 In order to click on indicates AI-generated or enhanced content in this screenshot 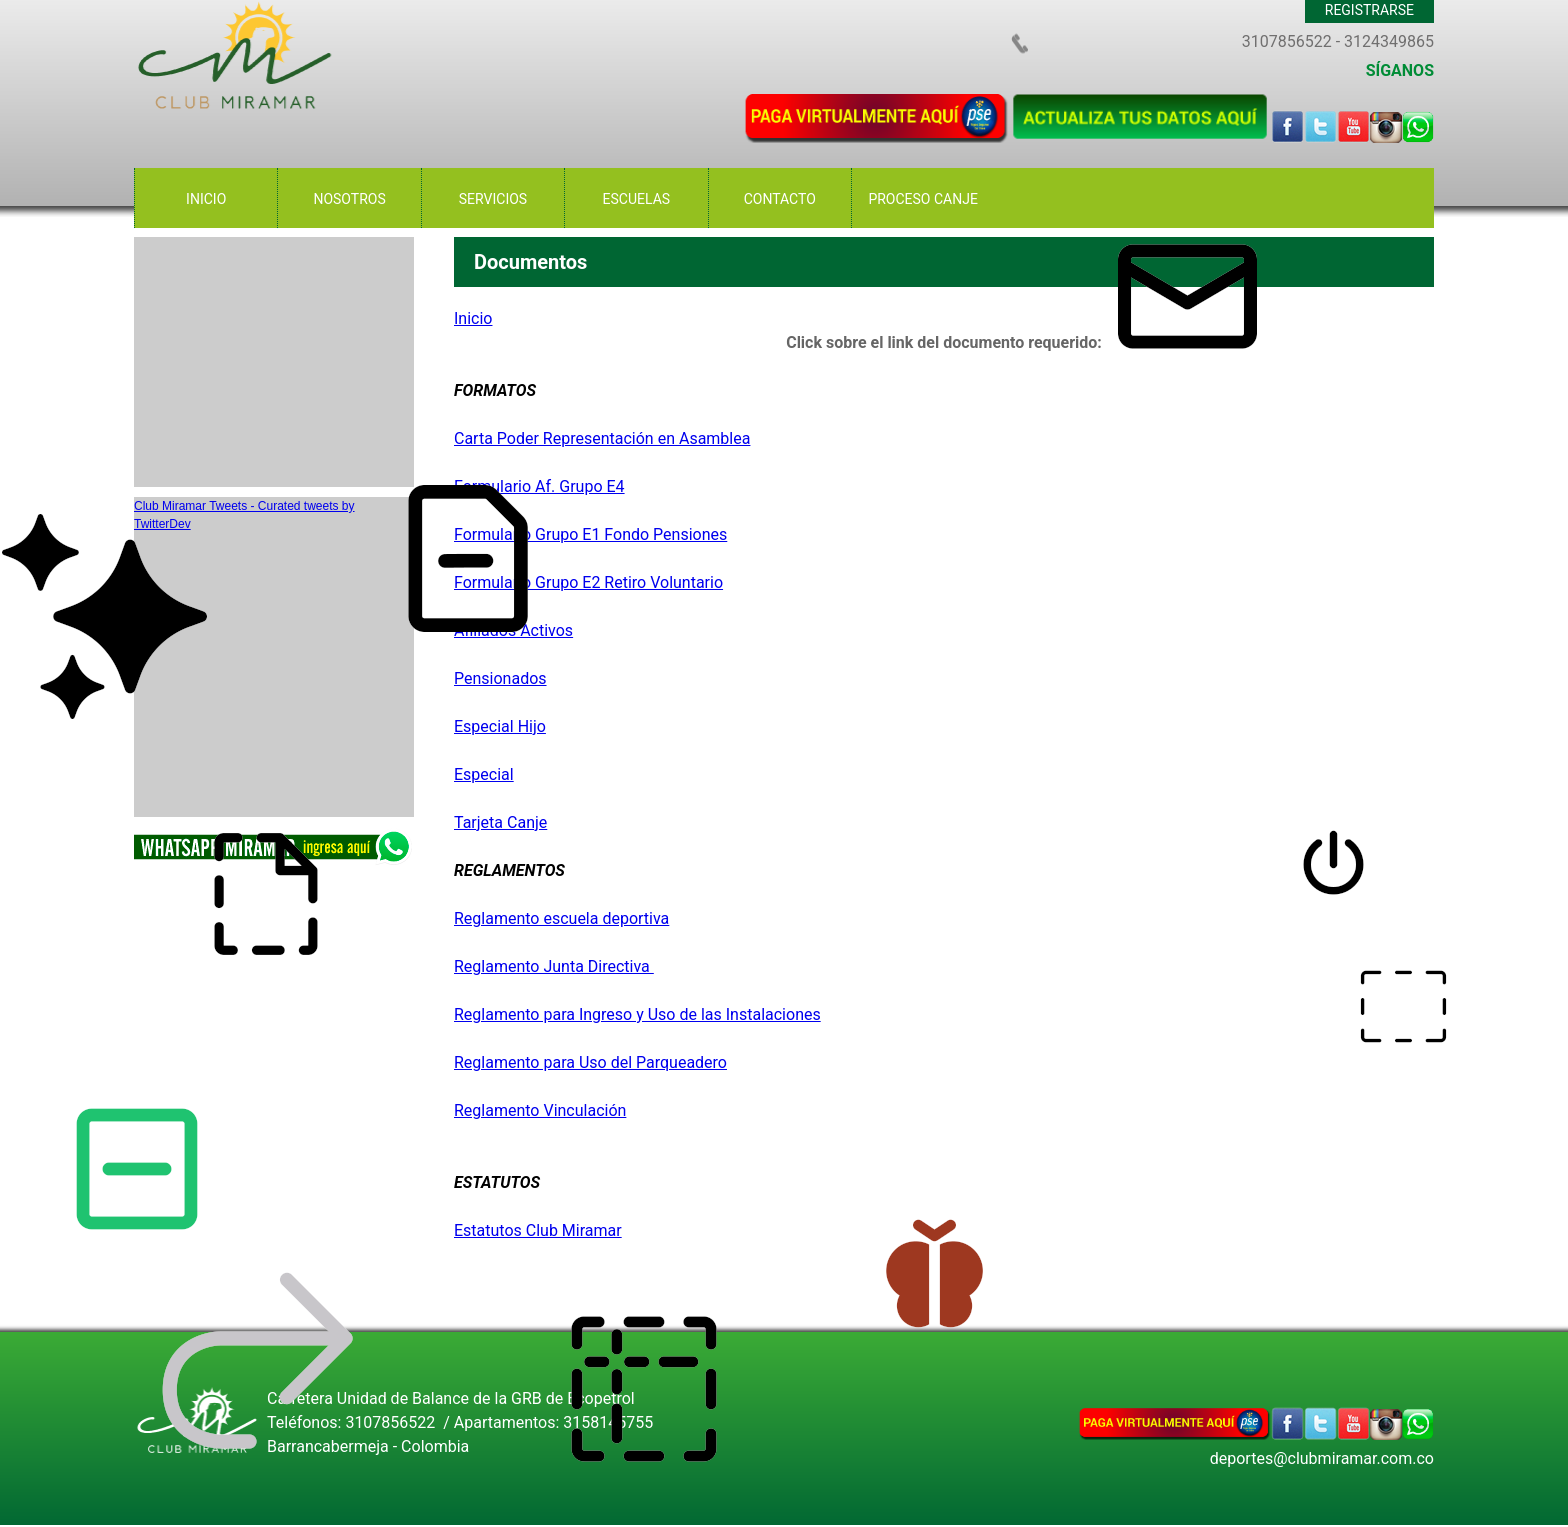, I will do `click(104, 616)`.